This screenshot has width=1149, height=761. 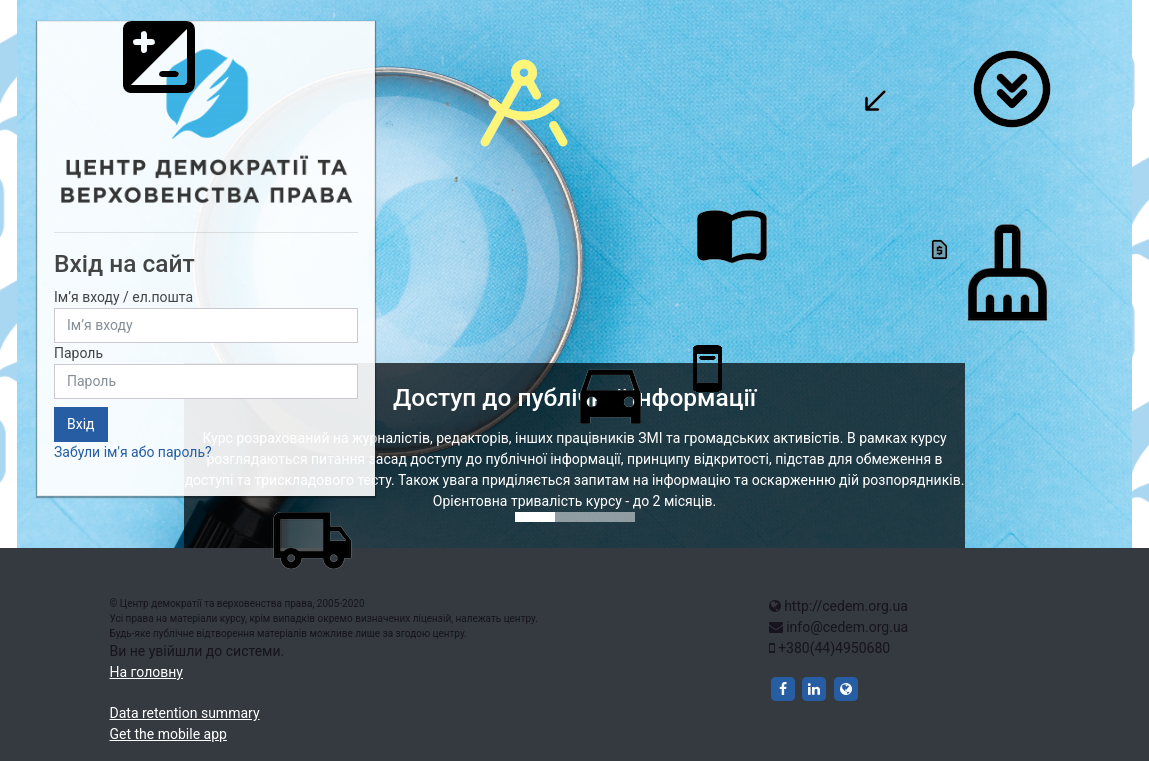 I want to click on navigate or move southwest on a map, so click(x=875, y=101).